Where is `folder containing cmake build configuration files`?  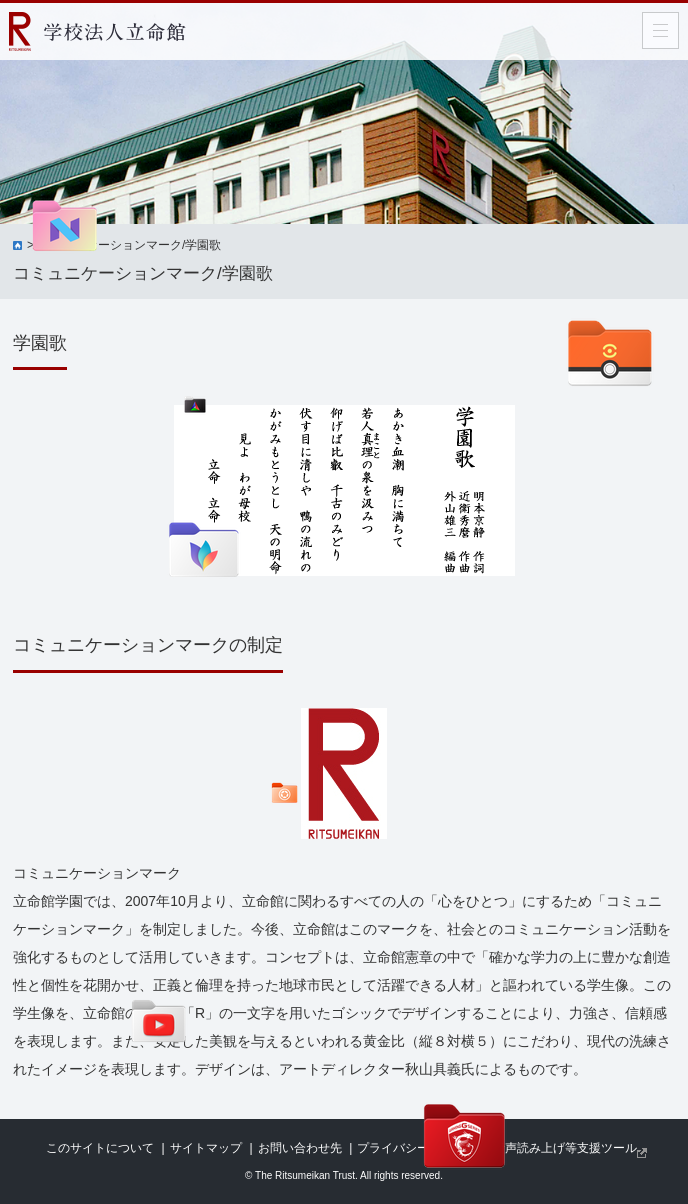
folder containing cmake build configuration files is located at coordinates (195, 405).